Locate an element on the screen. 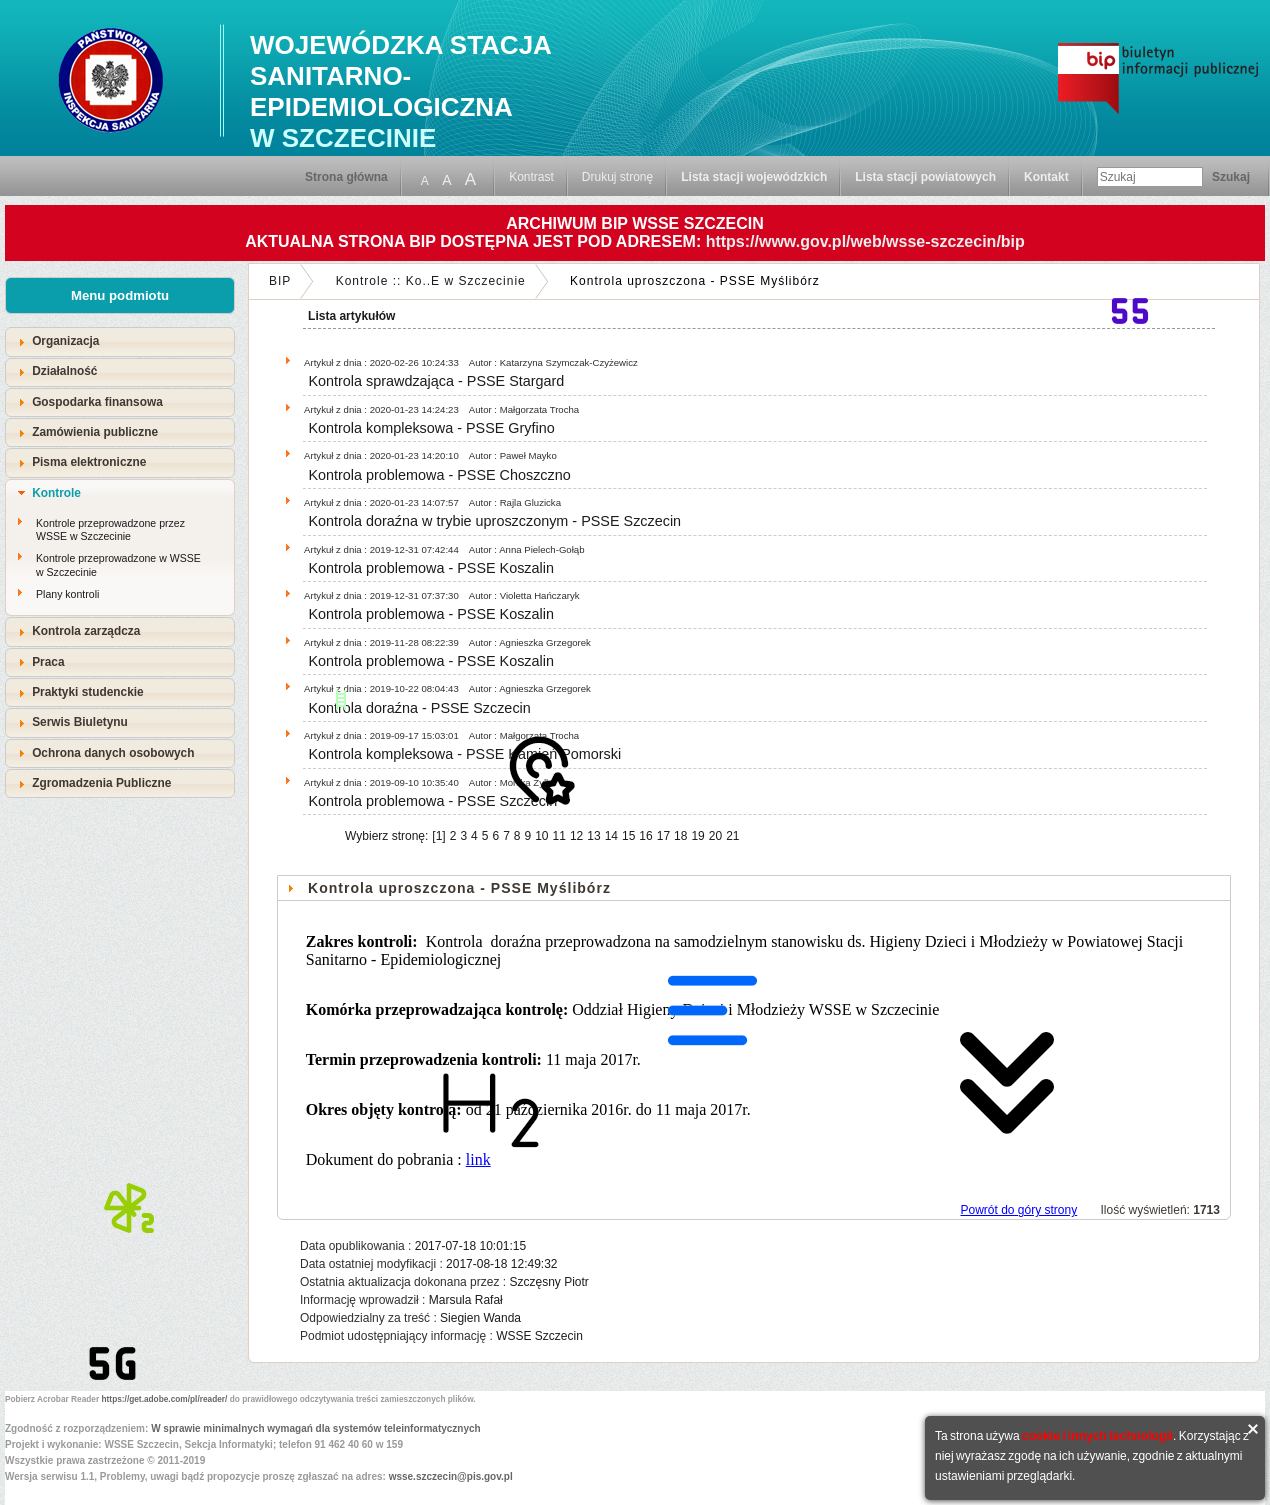 The height and width of the screenshot is (1505, 1270). mark a location as favorite is located at coordinates (539, 769).